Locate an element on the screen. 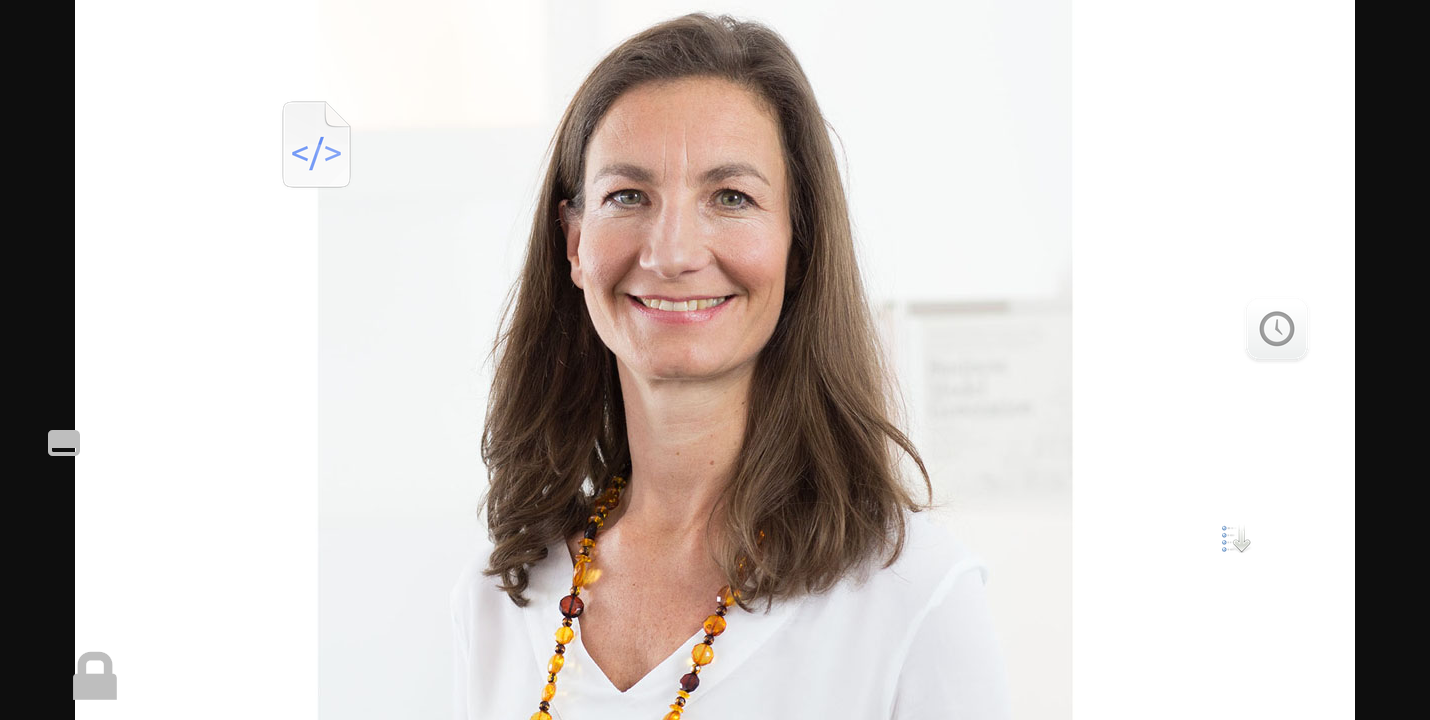 The height and width of the screenshot is (720, 1430). indicates a secure connection is located at coordinates (95, 678).